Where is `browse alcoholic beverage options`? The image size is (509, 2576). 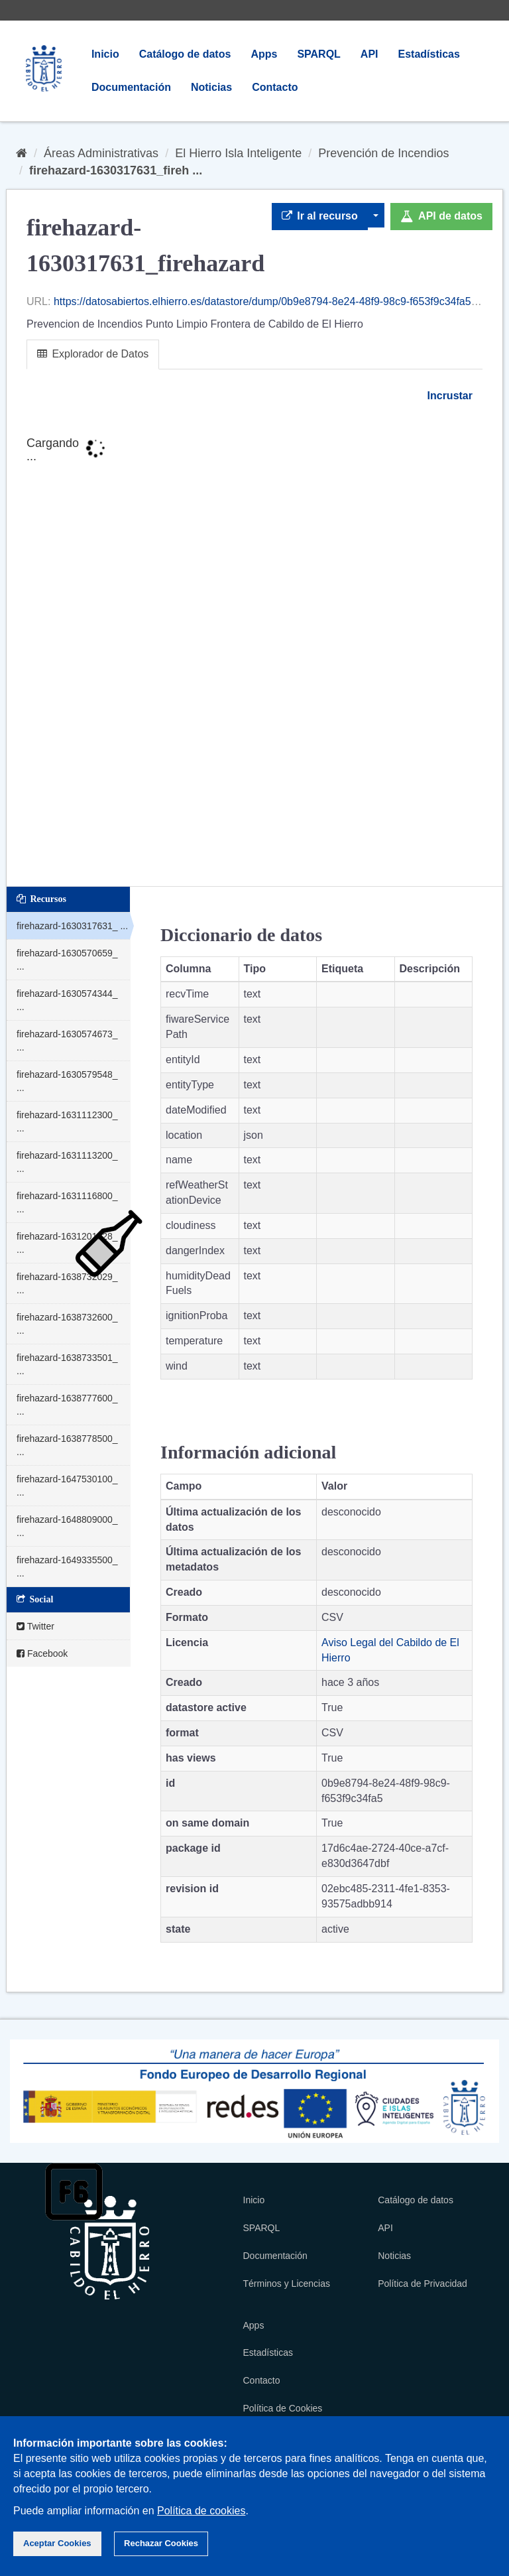
browse alcoholic beverage options is located at coordinates (107, 1244).